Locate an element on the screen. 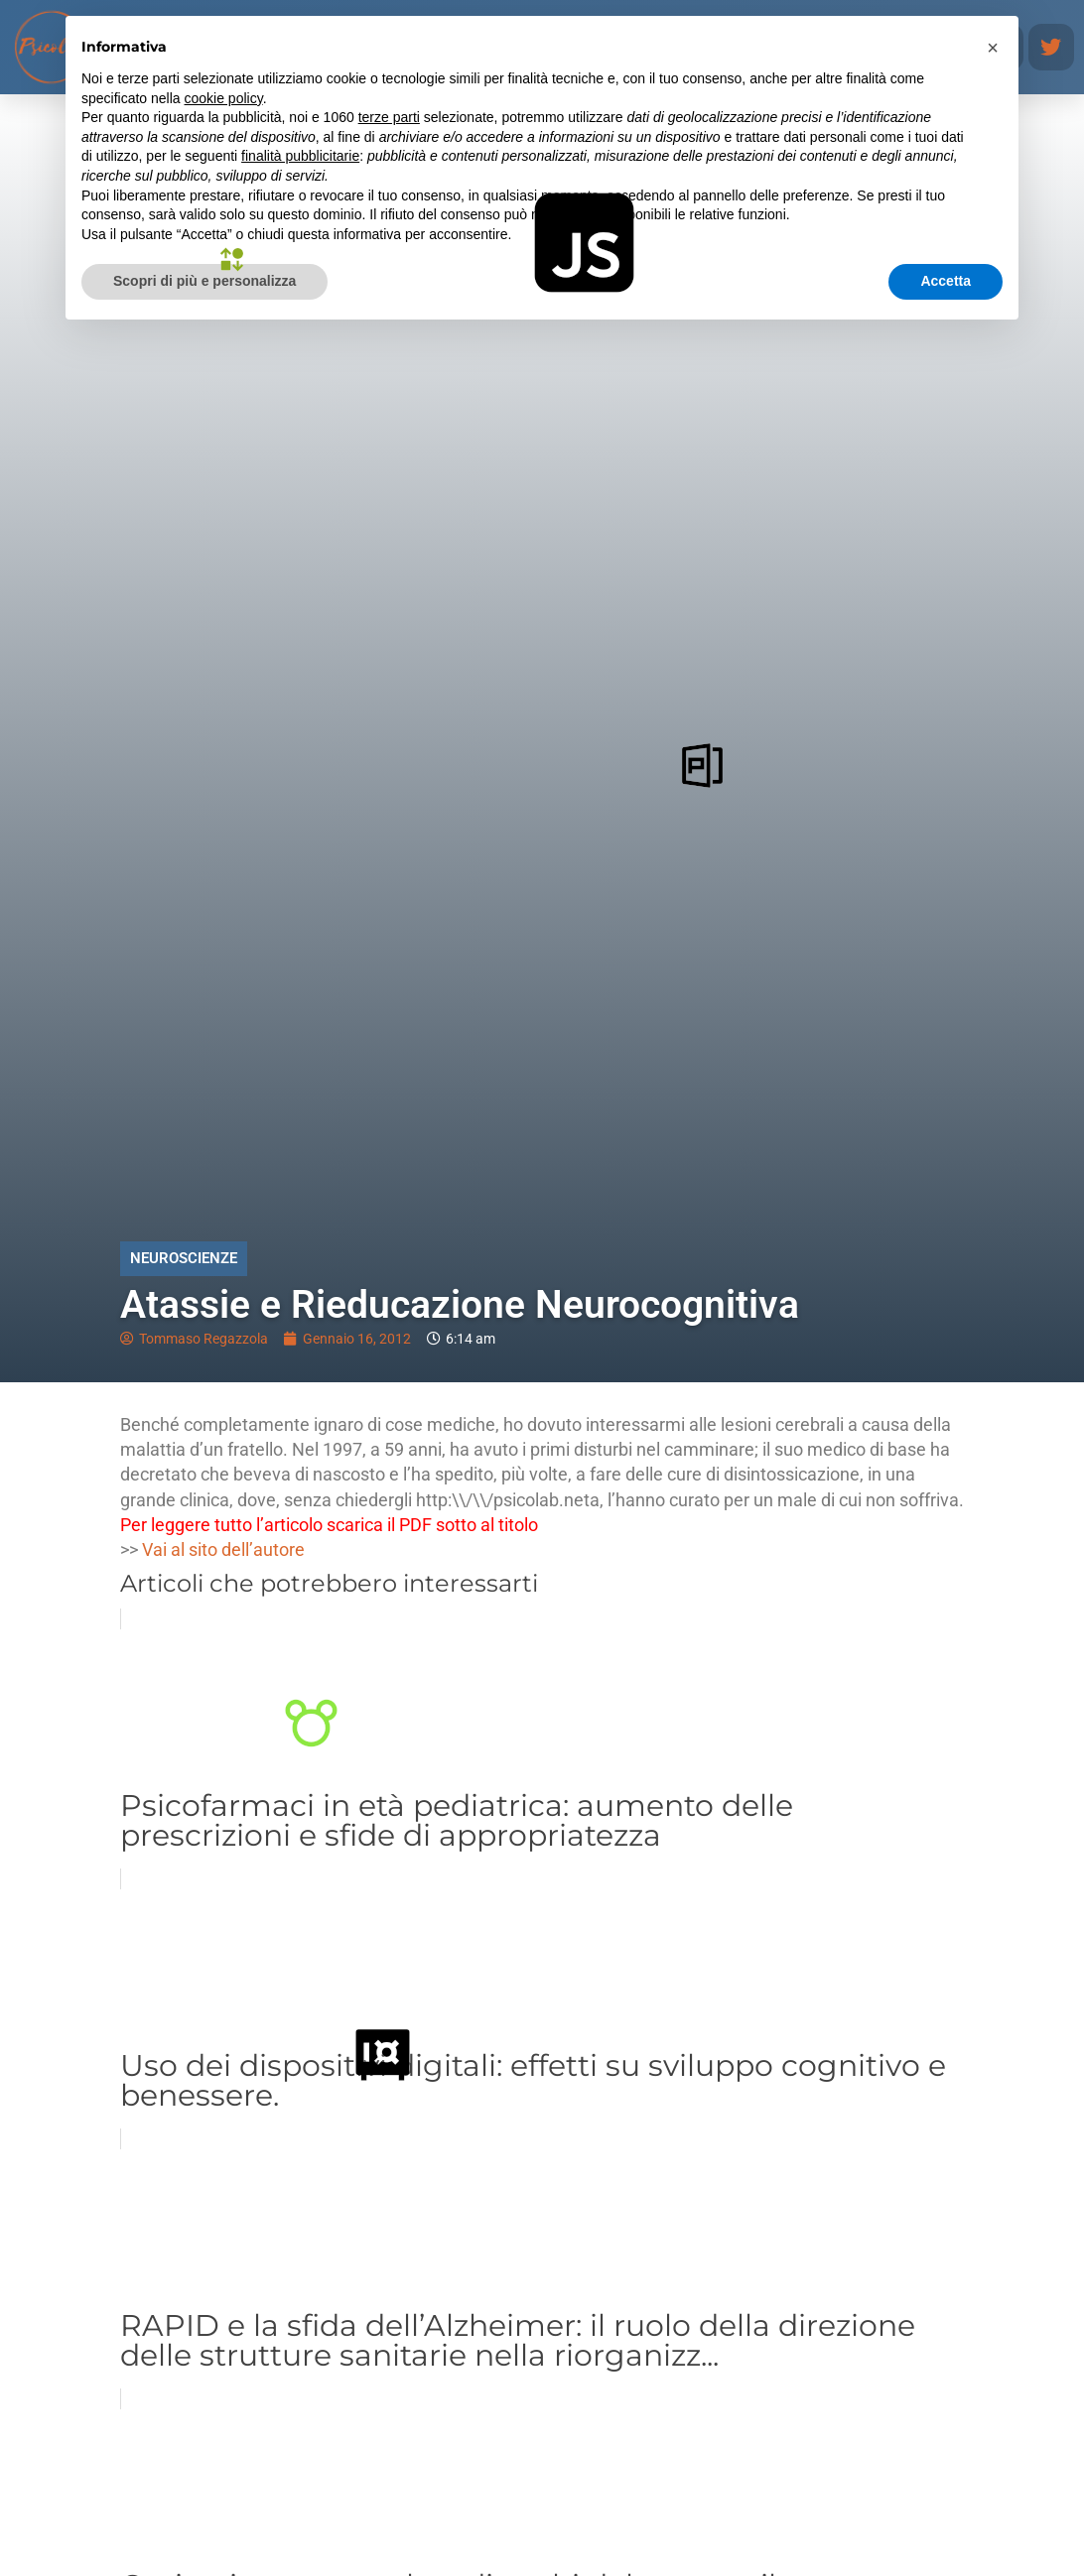 The image size is (1084, 2576). access Disney account or profile is located at coordinates (311, 1723).